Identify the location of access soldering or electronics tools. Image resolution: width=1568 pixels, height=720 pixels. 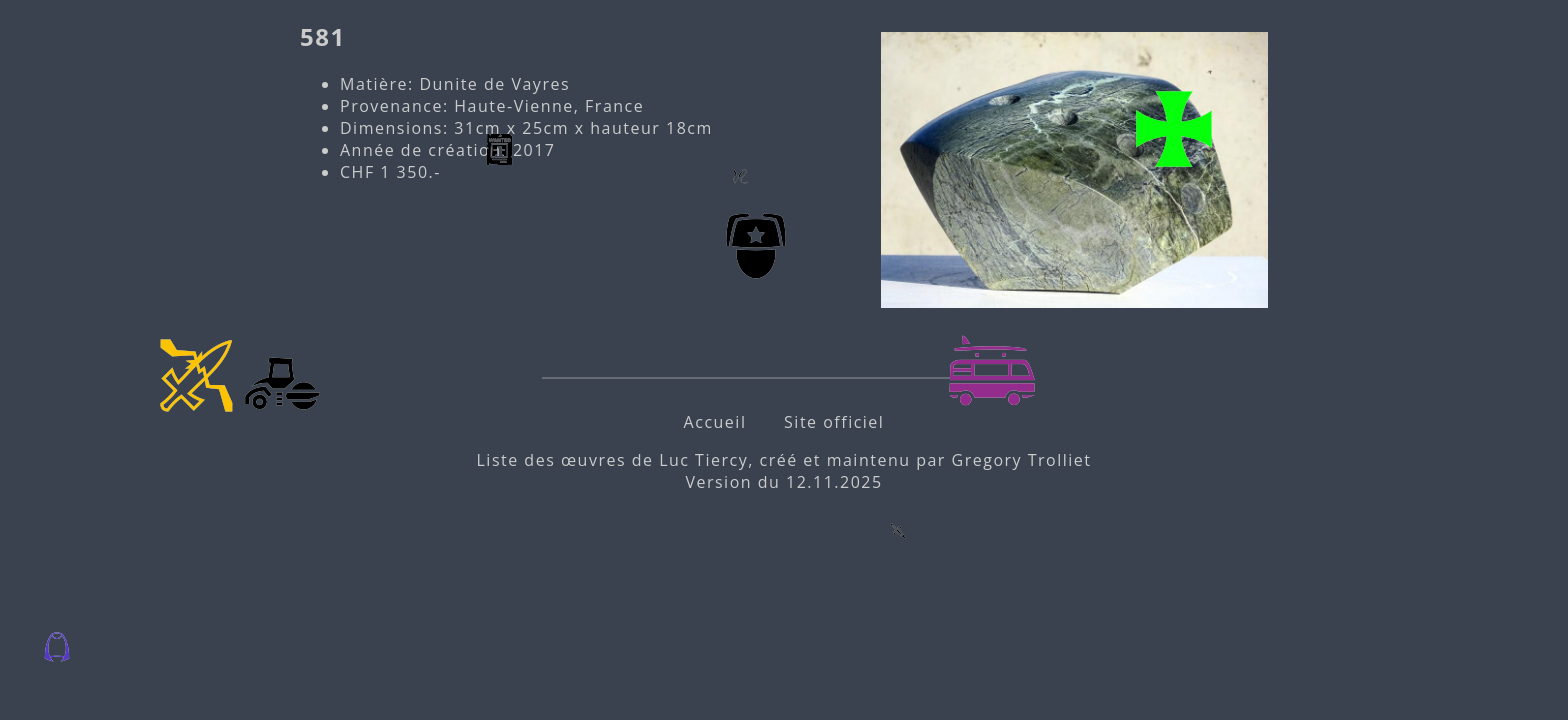
(740, 176).